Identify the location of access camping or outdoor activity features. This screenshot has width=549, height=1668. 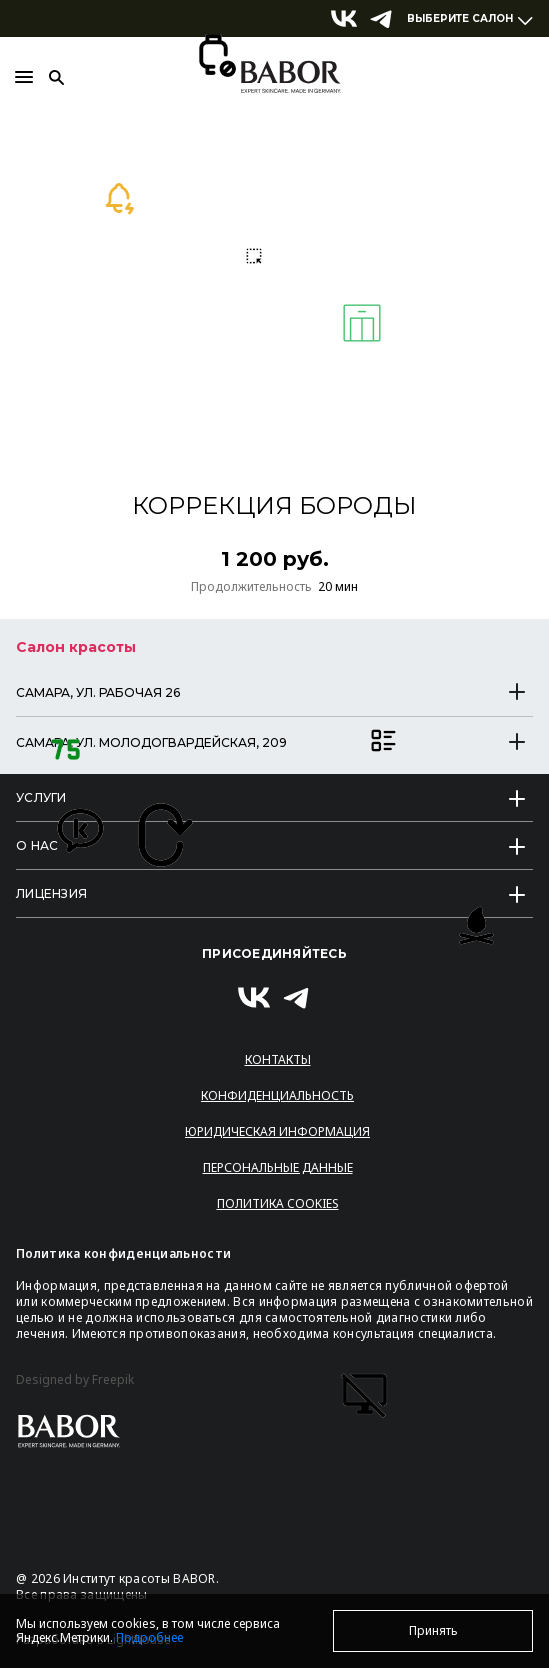
(476, 925).